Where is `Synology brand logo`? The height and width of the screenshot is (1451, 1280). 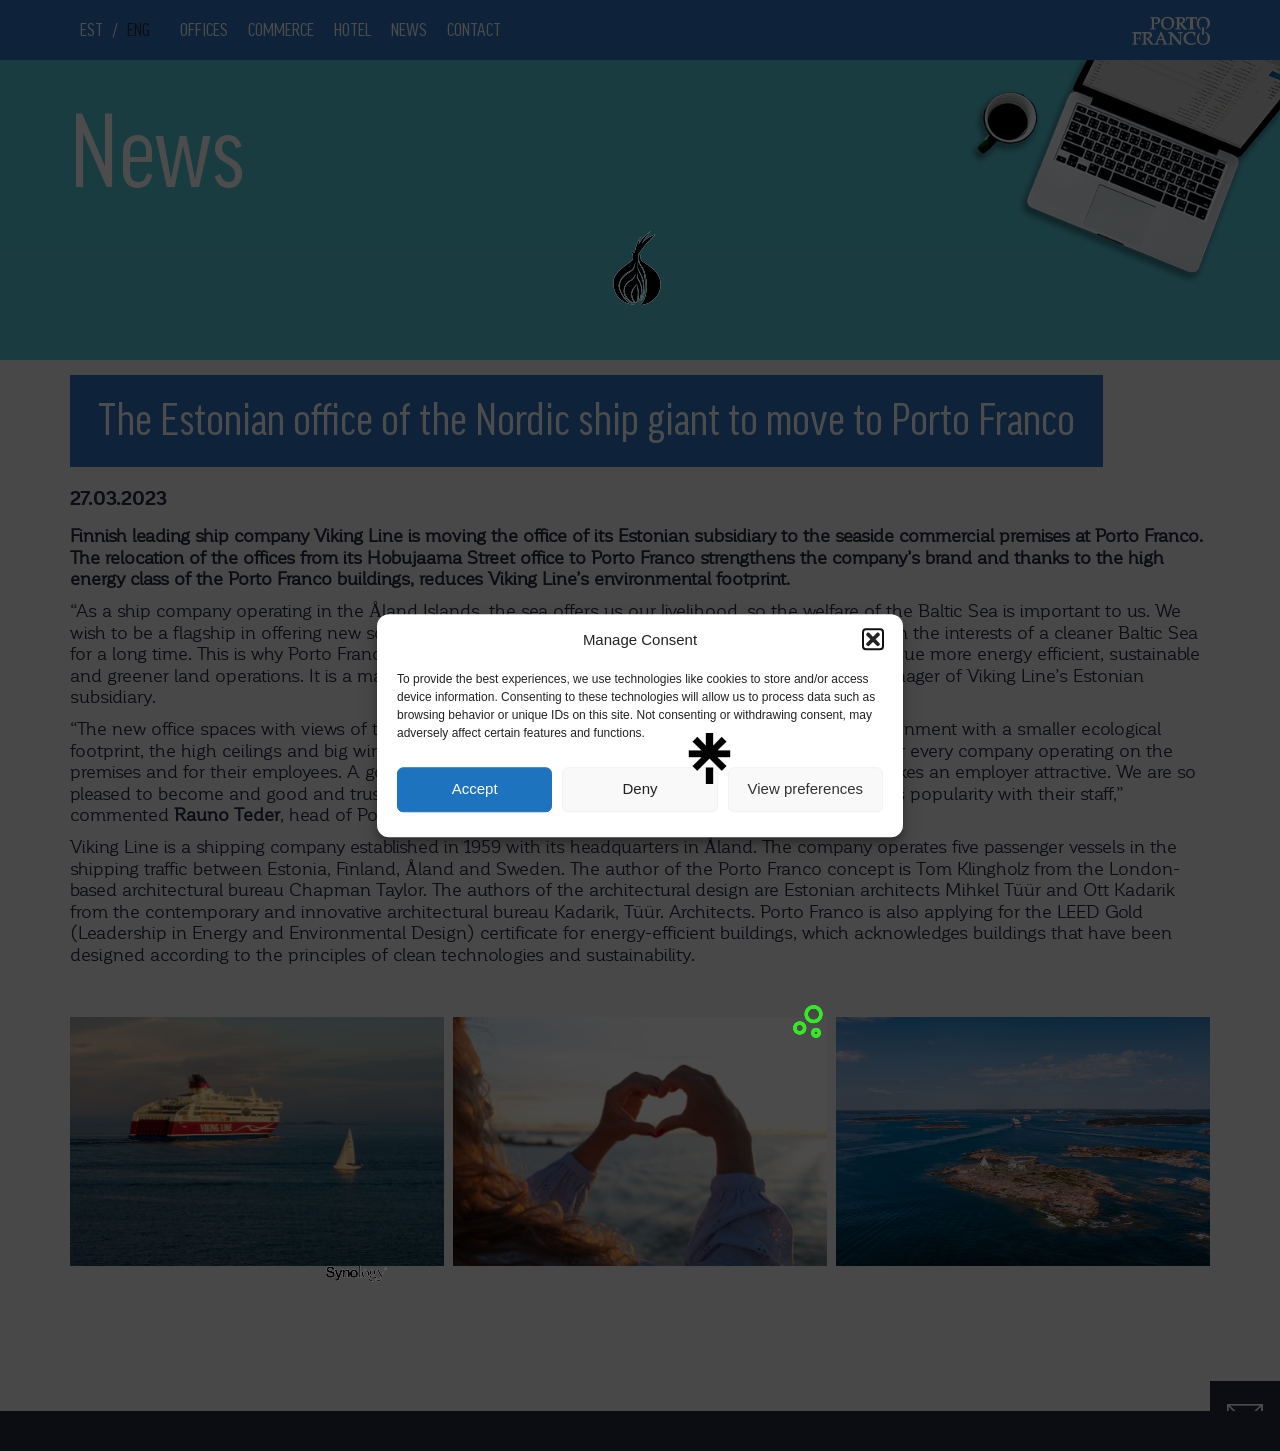
Synology brand logo is located at coordinates (356, 1273).